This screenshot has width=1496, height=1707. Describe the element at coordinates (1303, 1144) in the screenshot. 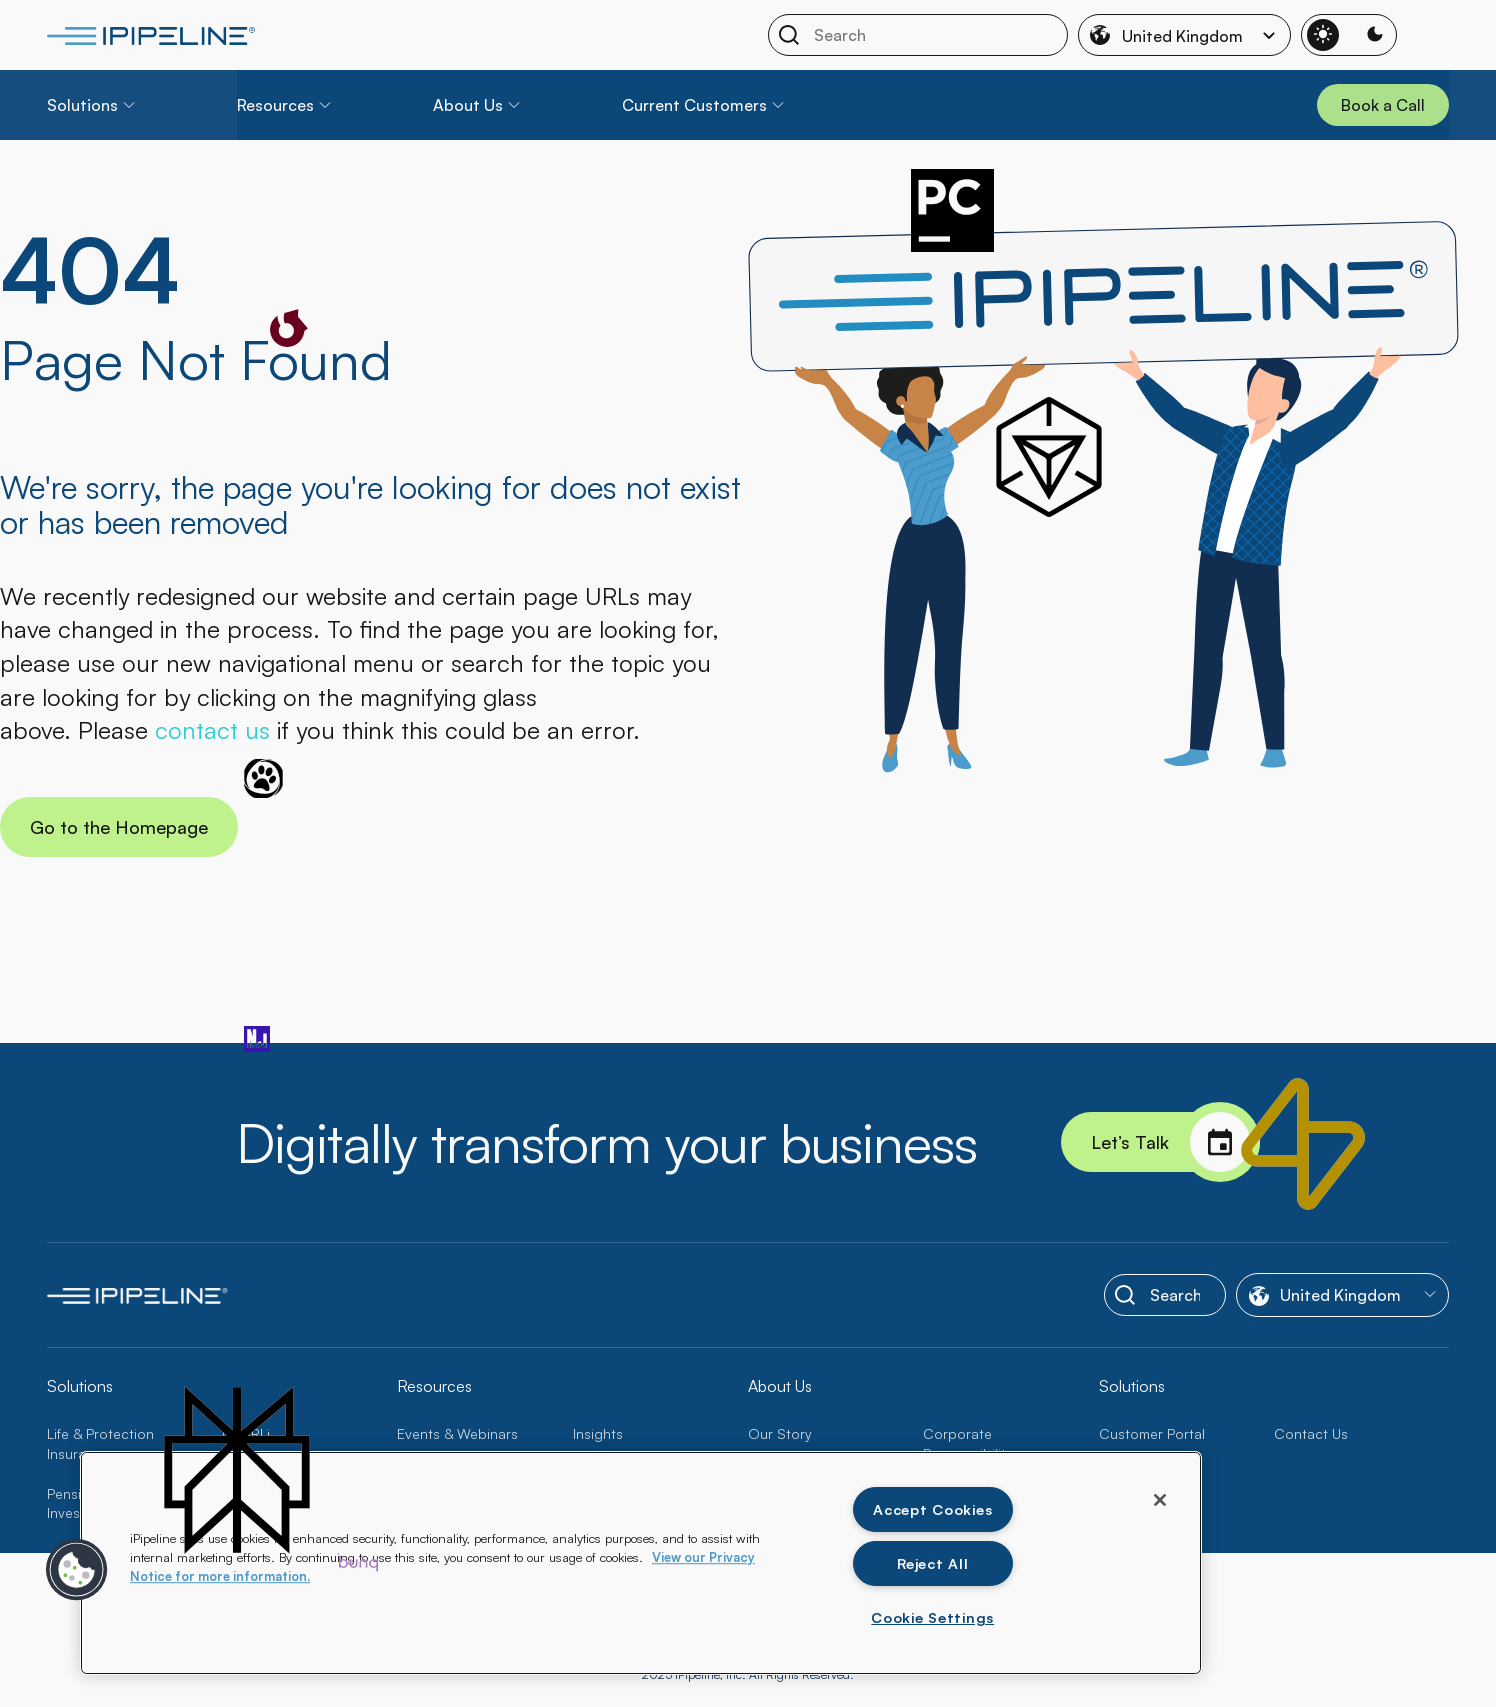

I see `supabase logo` at that location.